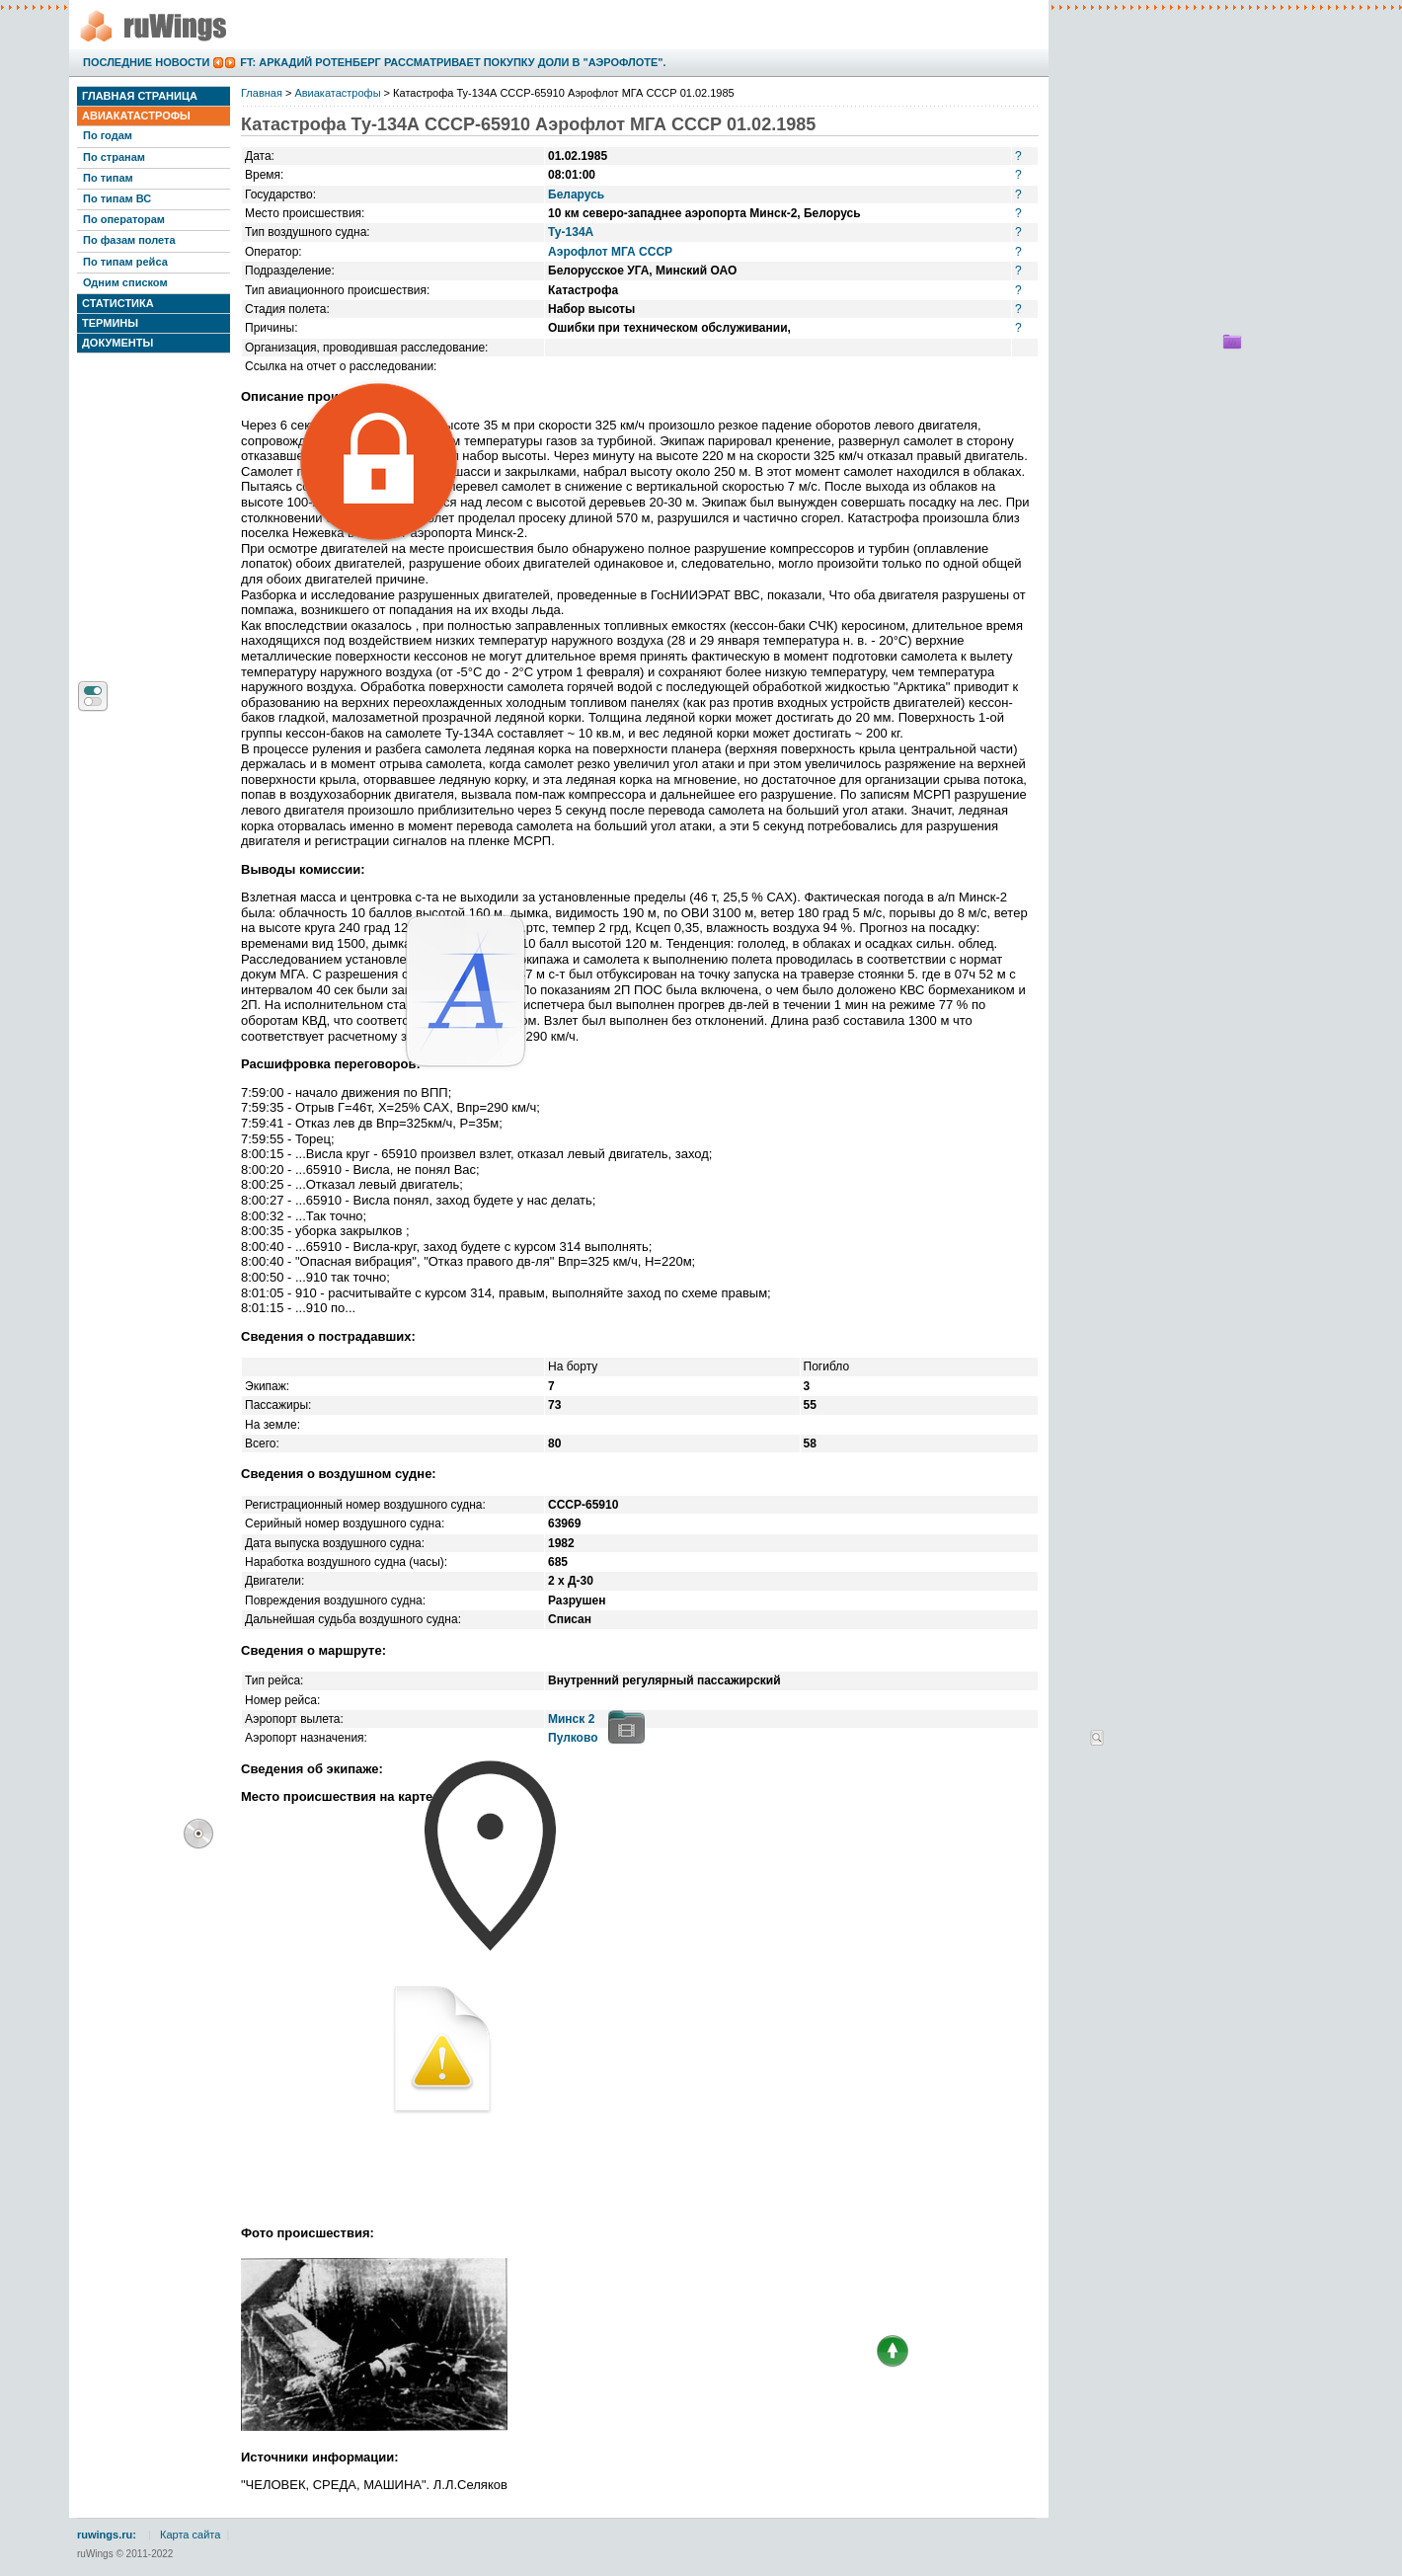 The height and width of the screenshot is (2576, 1402). What do you see at coordinates (893, 2351) in the screenshot?
I see `indicates a software update is available` at bounding box center [893, 2351].